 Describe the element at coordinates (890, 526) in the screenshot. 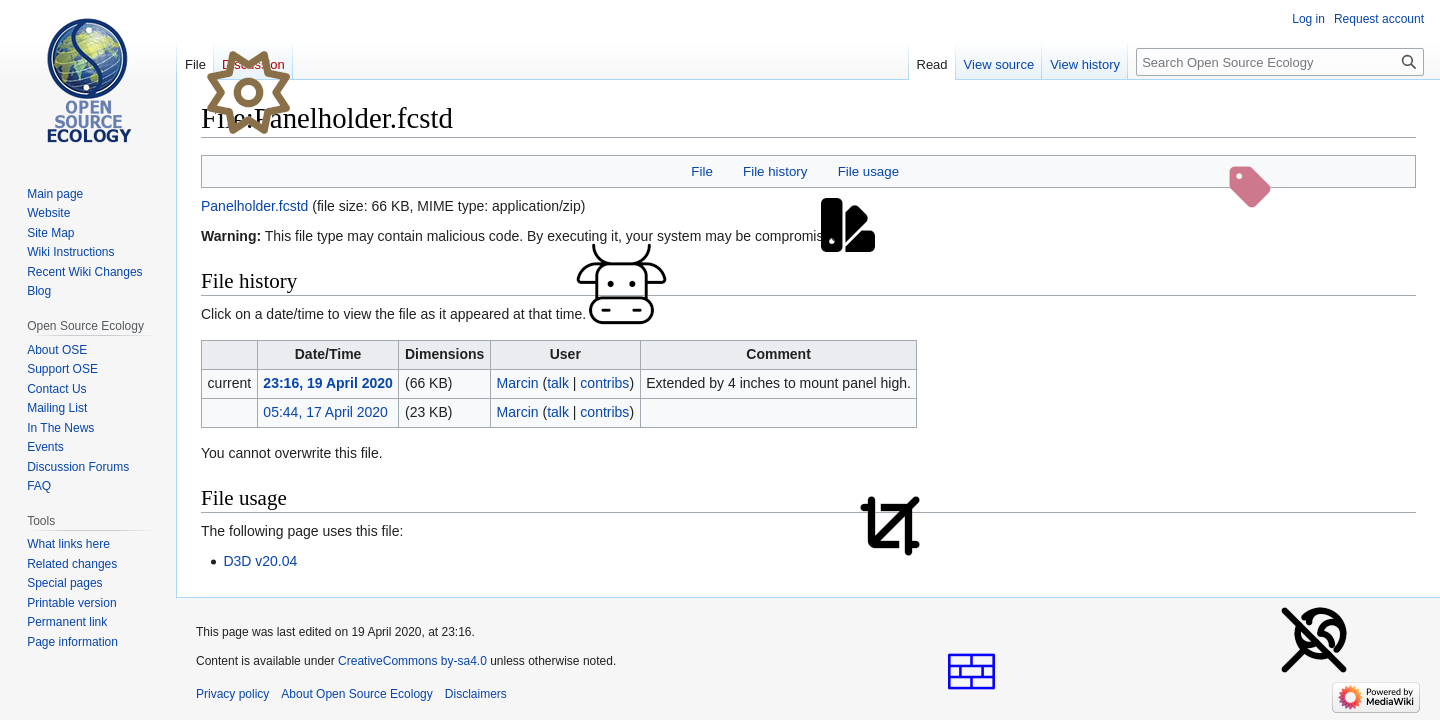

I see `crop an image` at that location.